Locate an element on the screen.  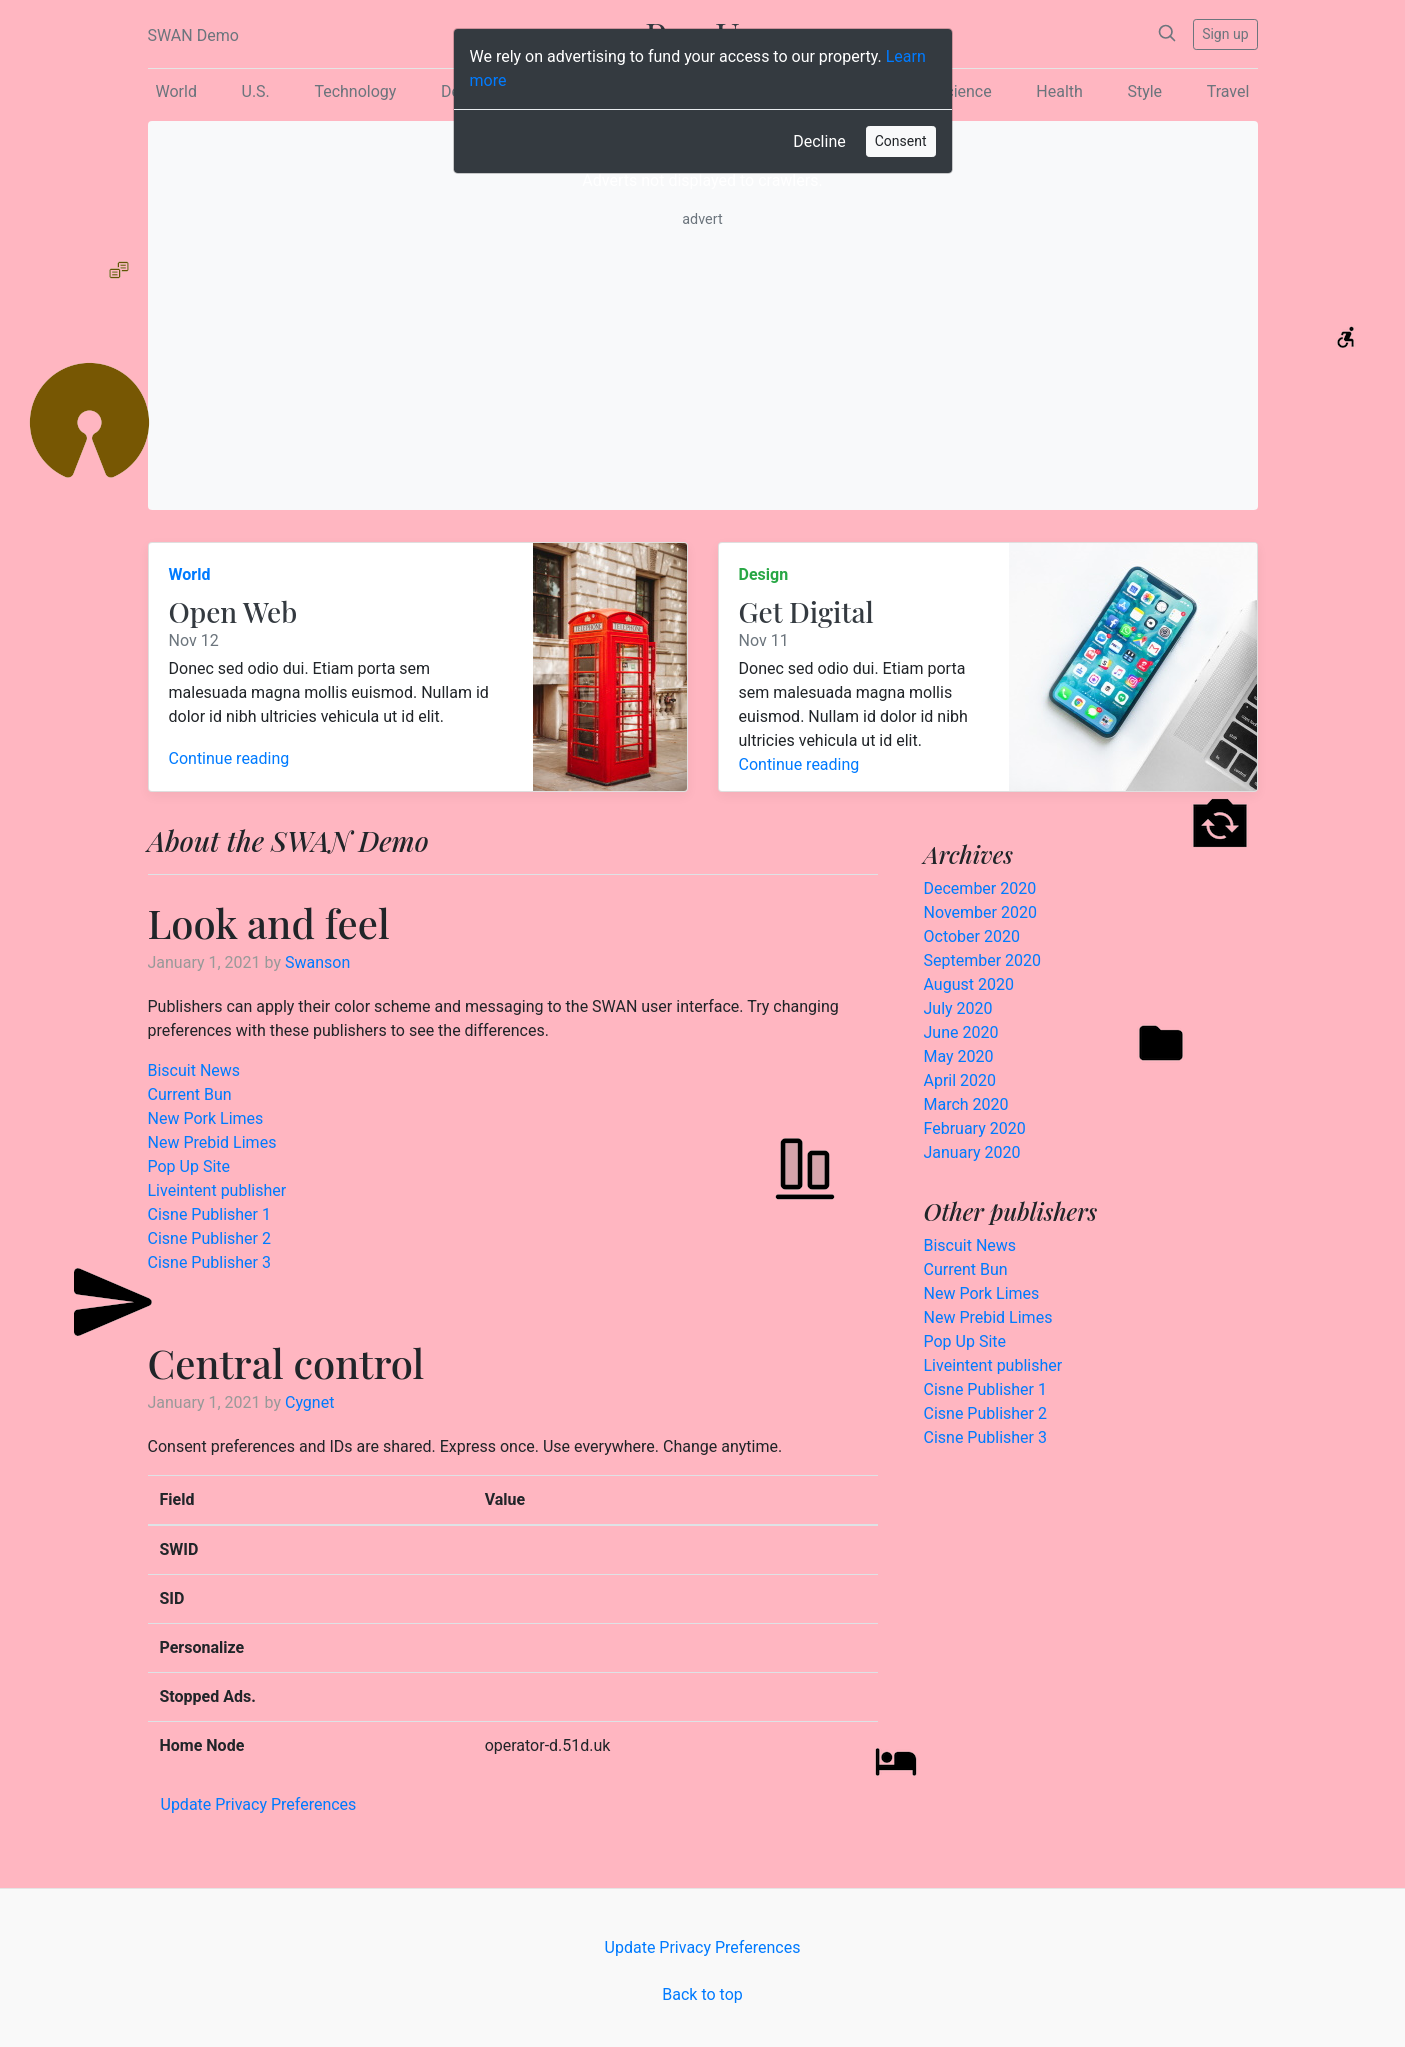
align objects to the bottom edge is located at coordinates (805, 1170).